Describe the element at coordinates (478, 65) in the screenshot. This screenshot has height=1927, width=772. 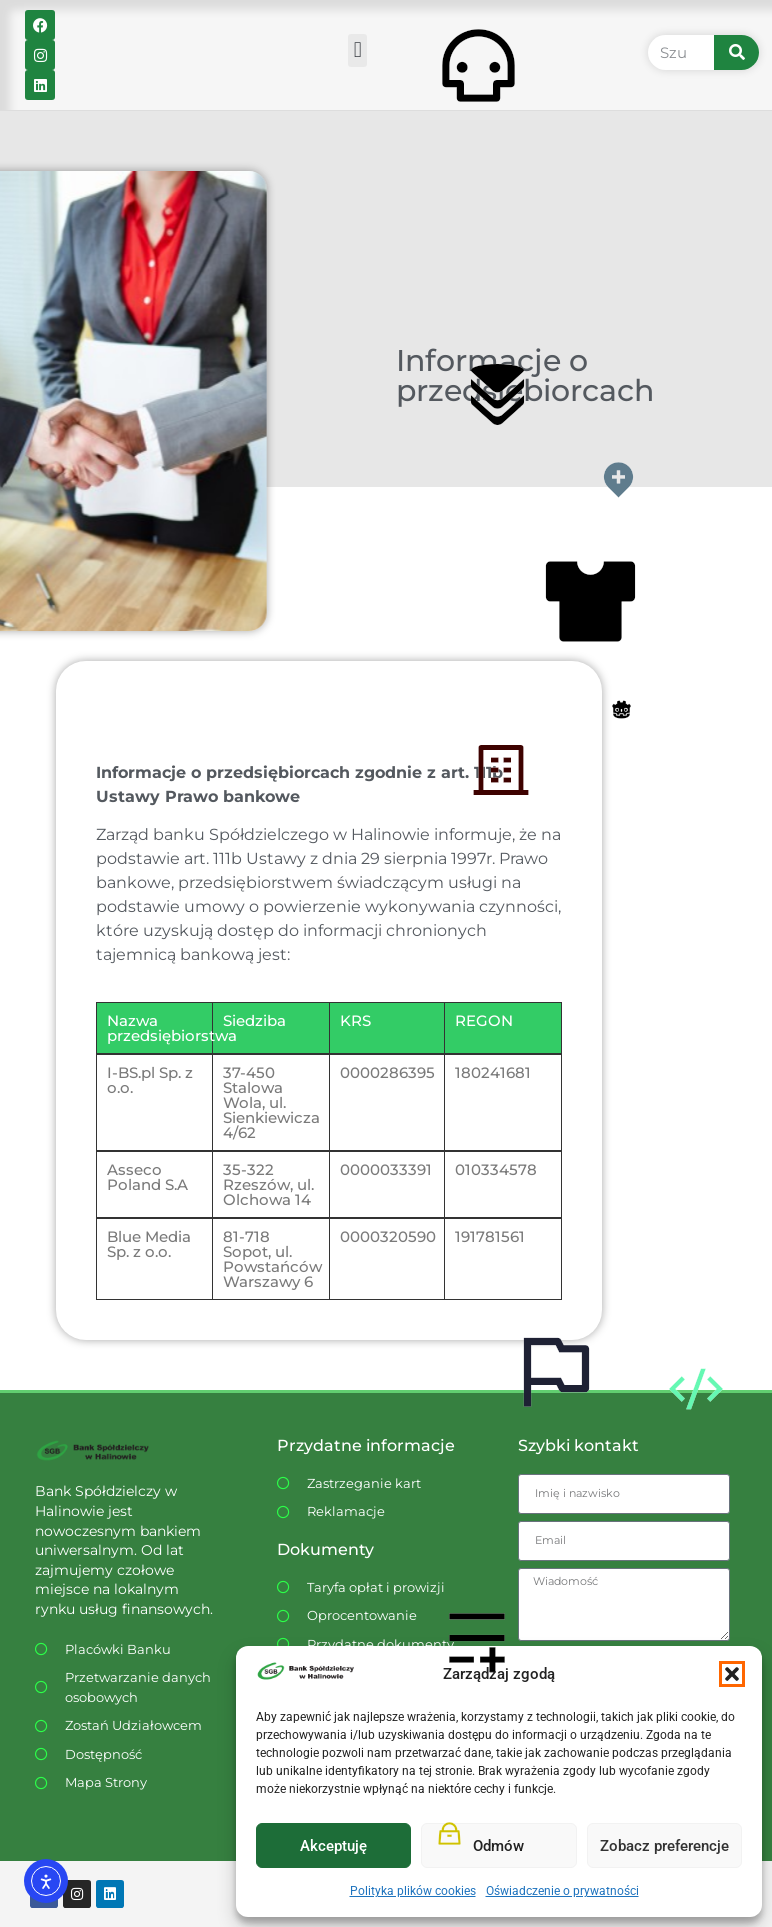
I see `indicates dangerous or hazardous content` at that location.